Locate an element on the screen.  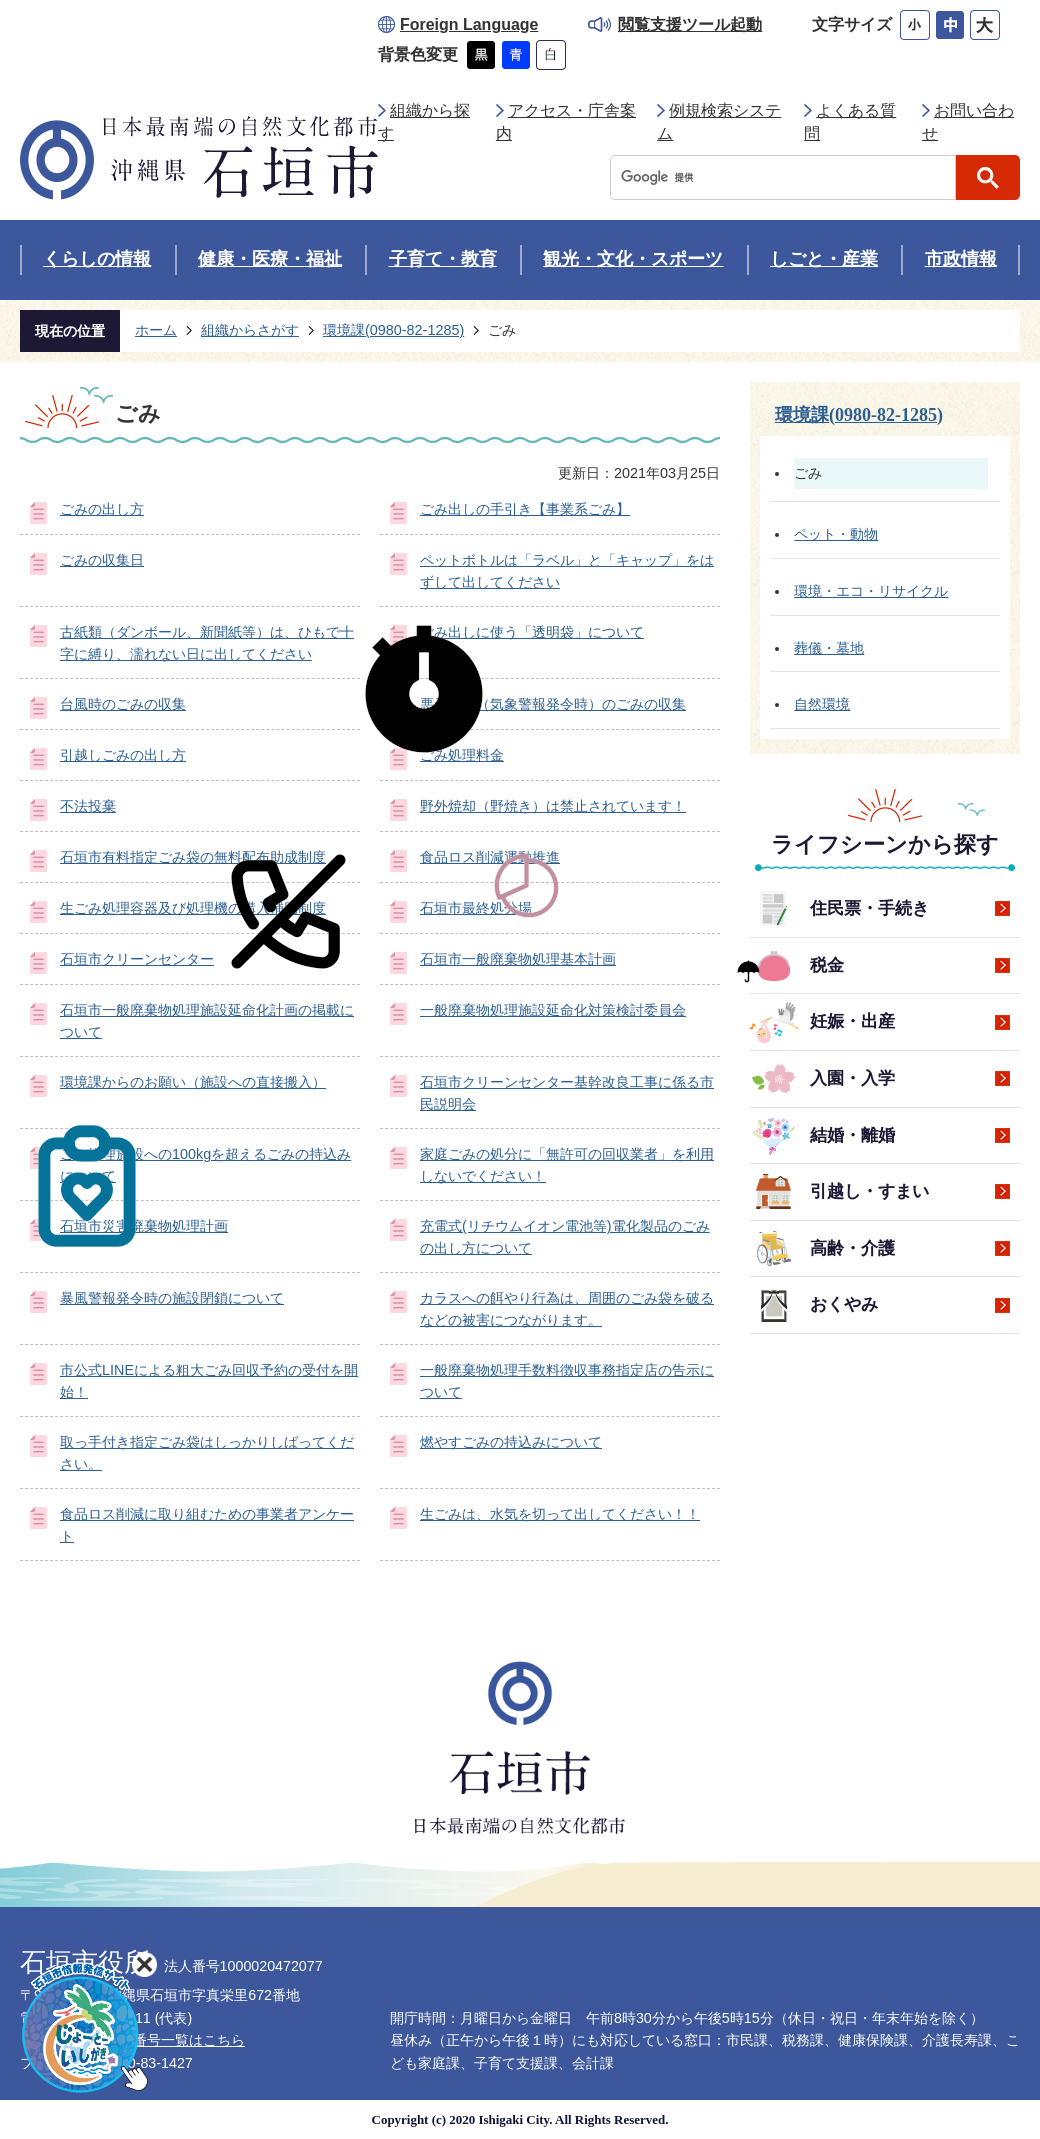
start or stop a timer is located at coordinates (424, 689).